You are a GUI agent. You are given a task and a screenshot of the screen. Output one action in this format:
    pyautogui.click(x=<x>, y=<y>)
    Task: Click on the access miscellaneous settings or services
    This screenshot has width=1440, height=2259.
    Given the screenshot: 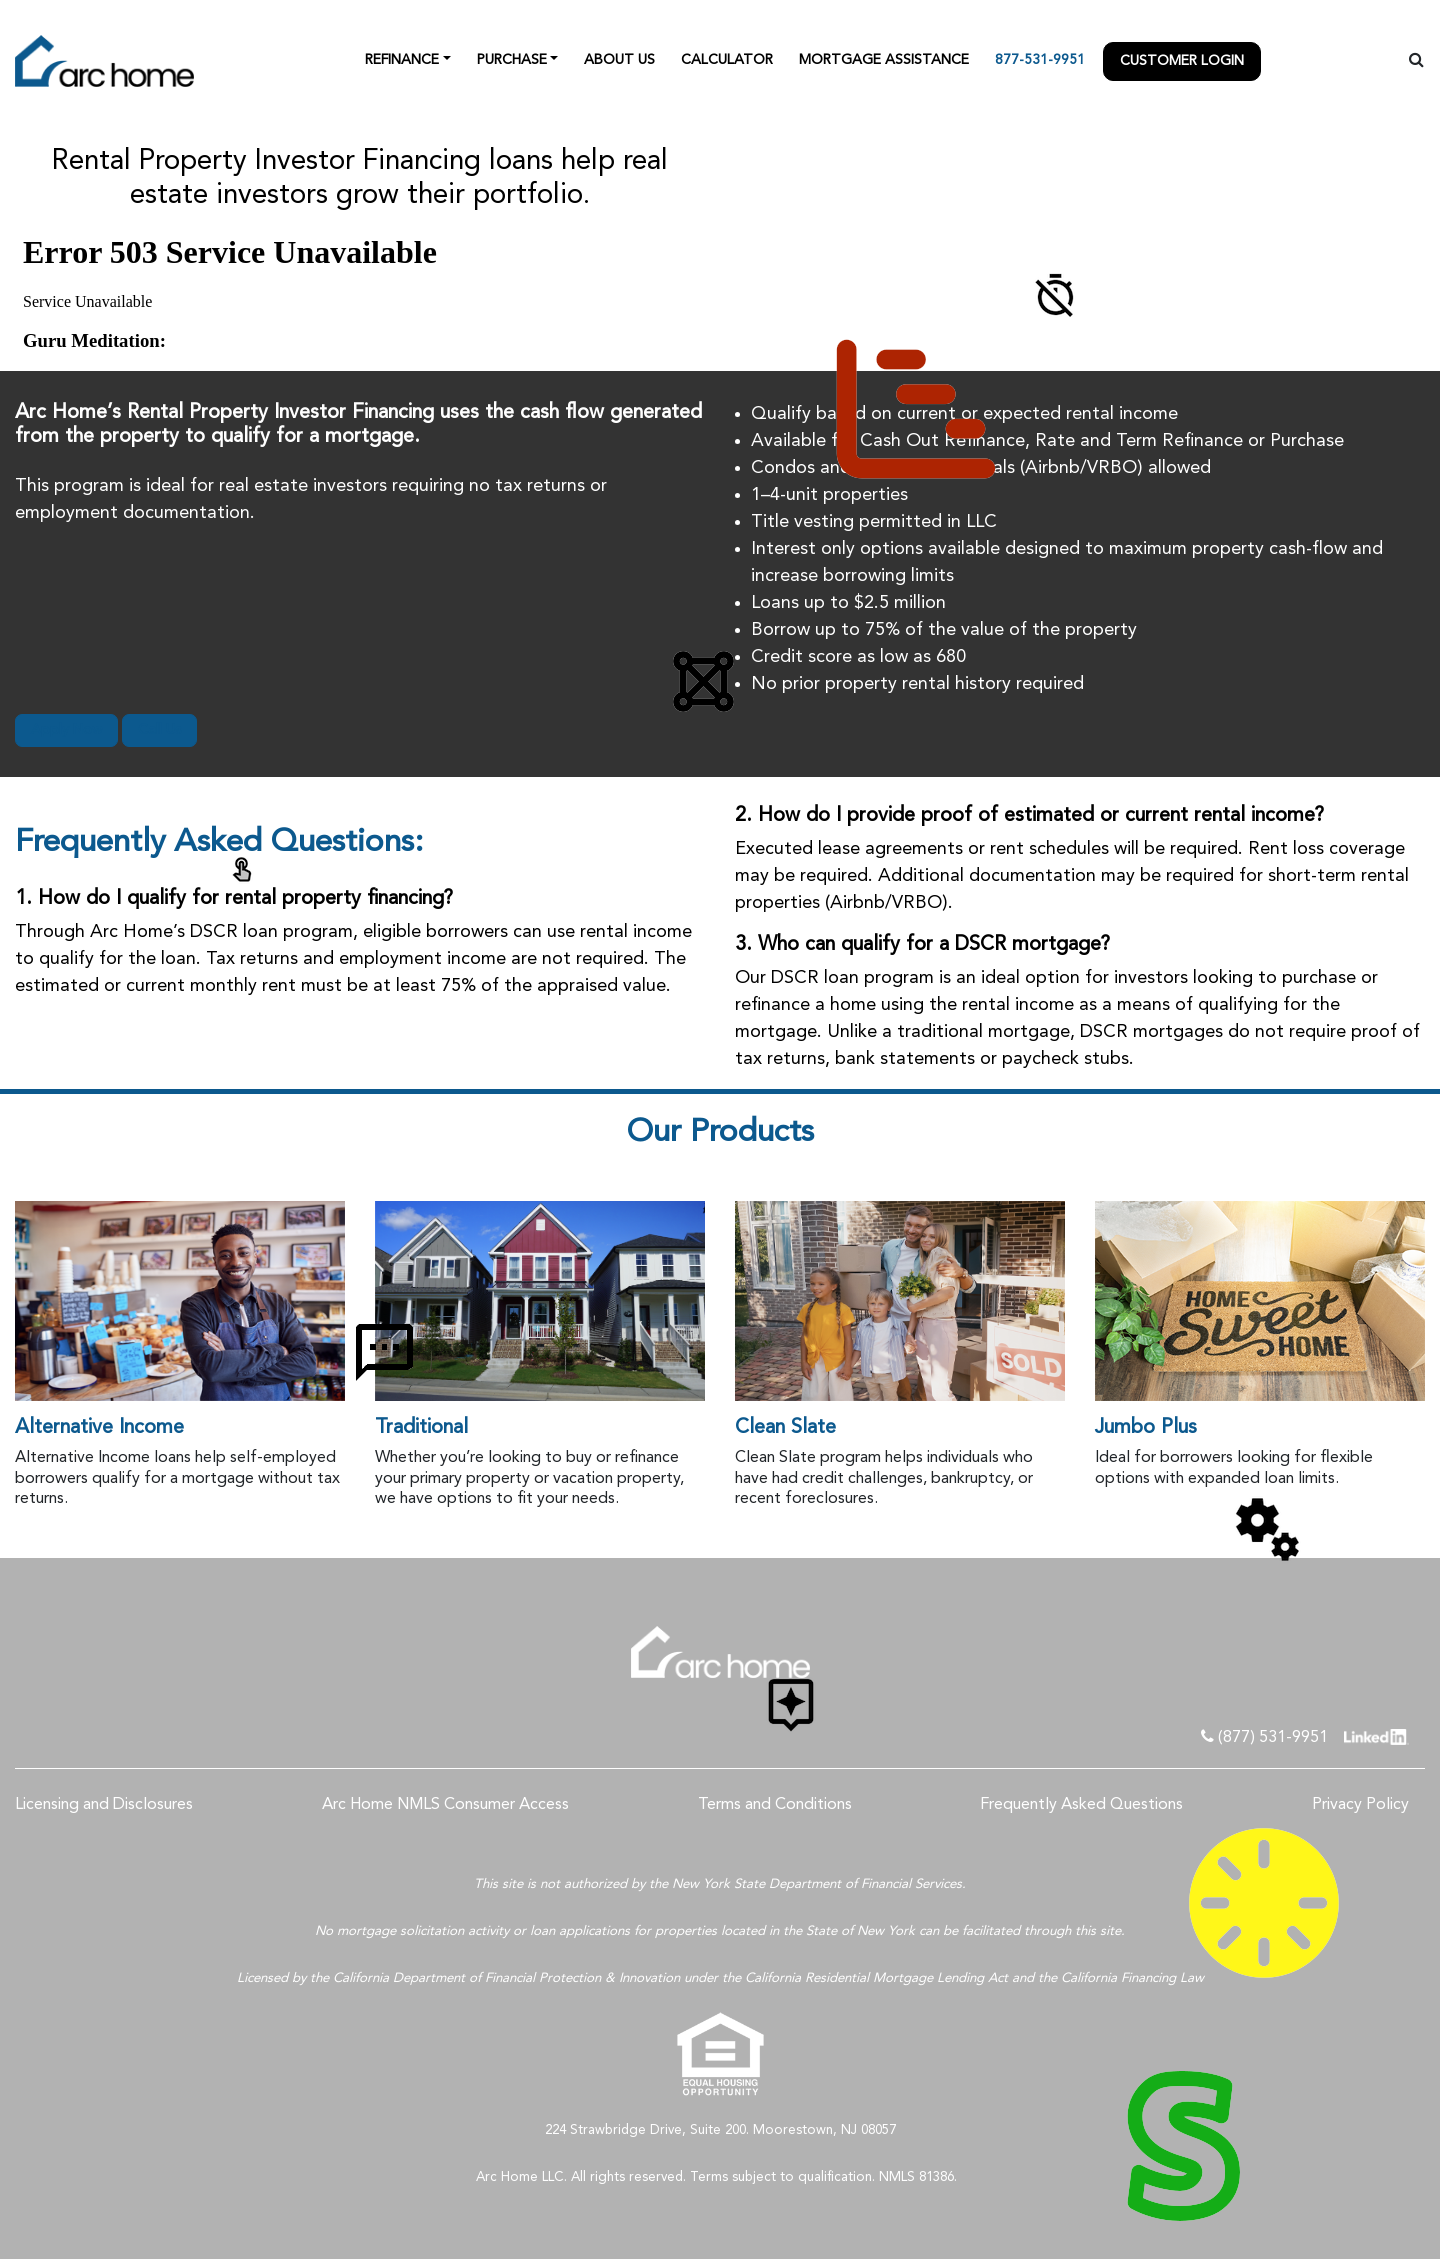 What is the action you would take?
    pyautogui.click(x=1267, y=1529)
    